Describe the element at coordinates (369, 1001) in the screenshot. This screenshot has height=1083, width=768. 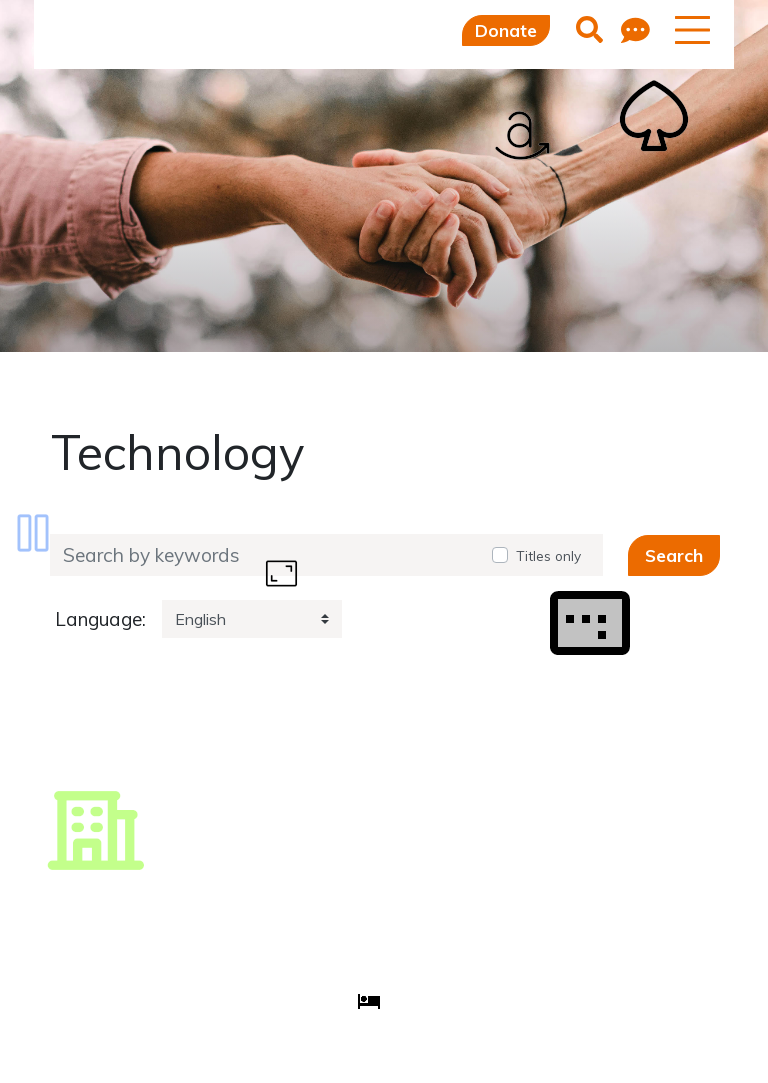
I see `find nearby hotels or accommodations` at that location.